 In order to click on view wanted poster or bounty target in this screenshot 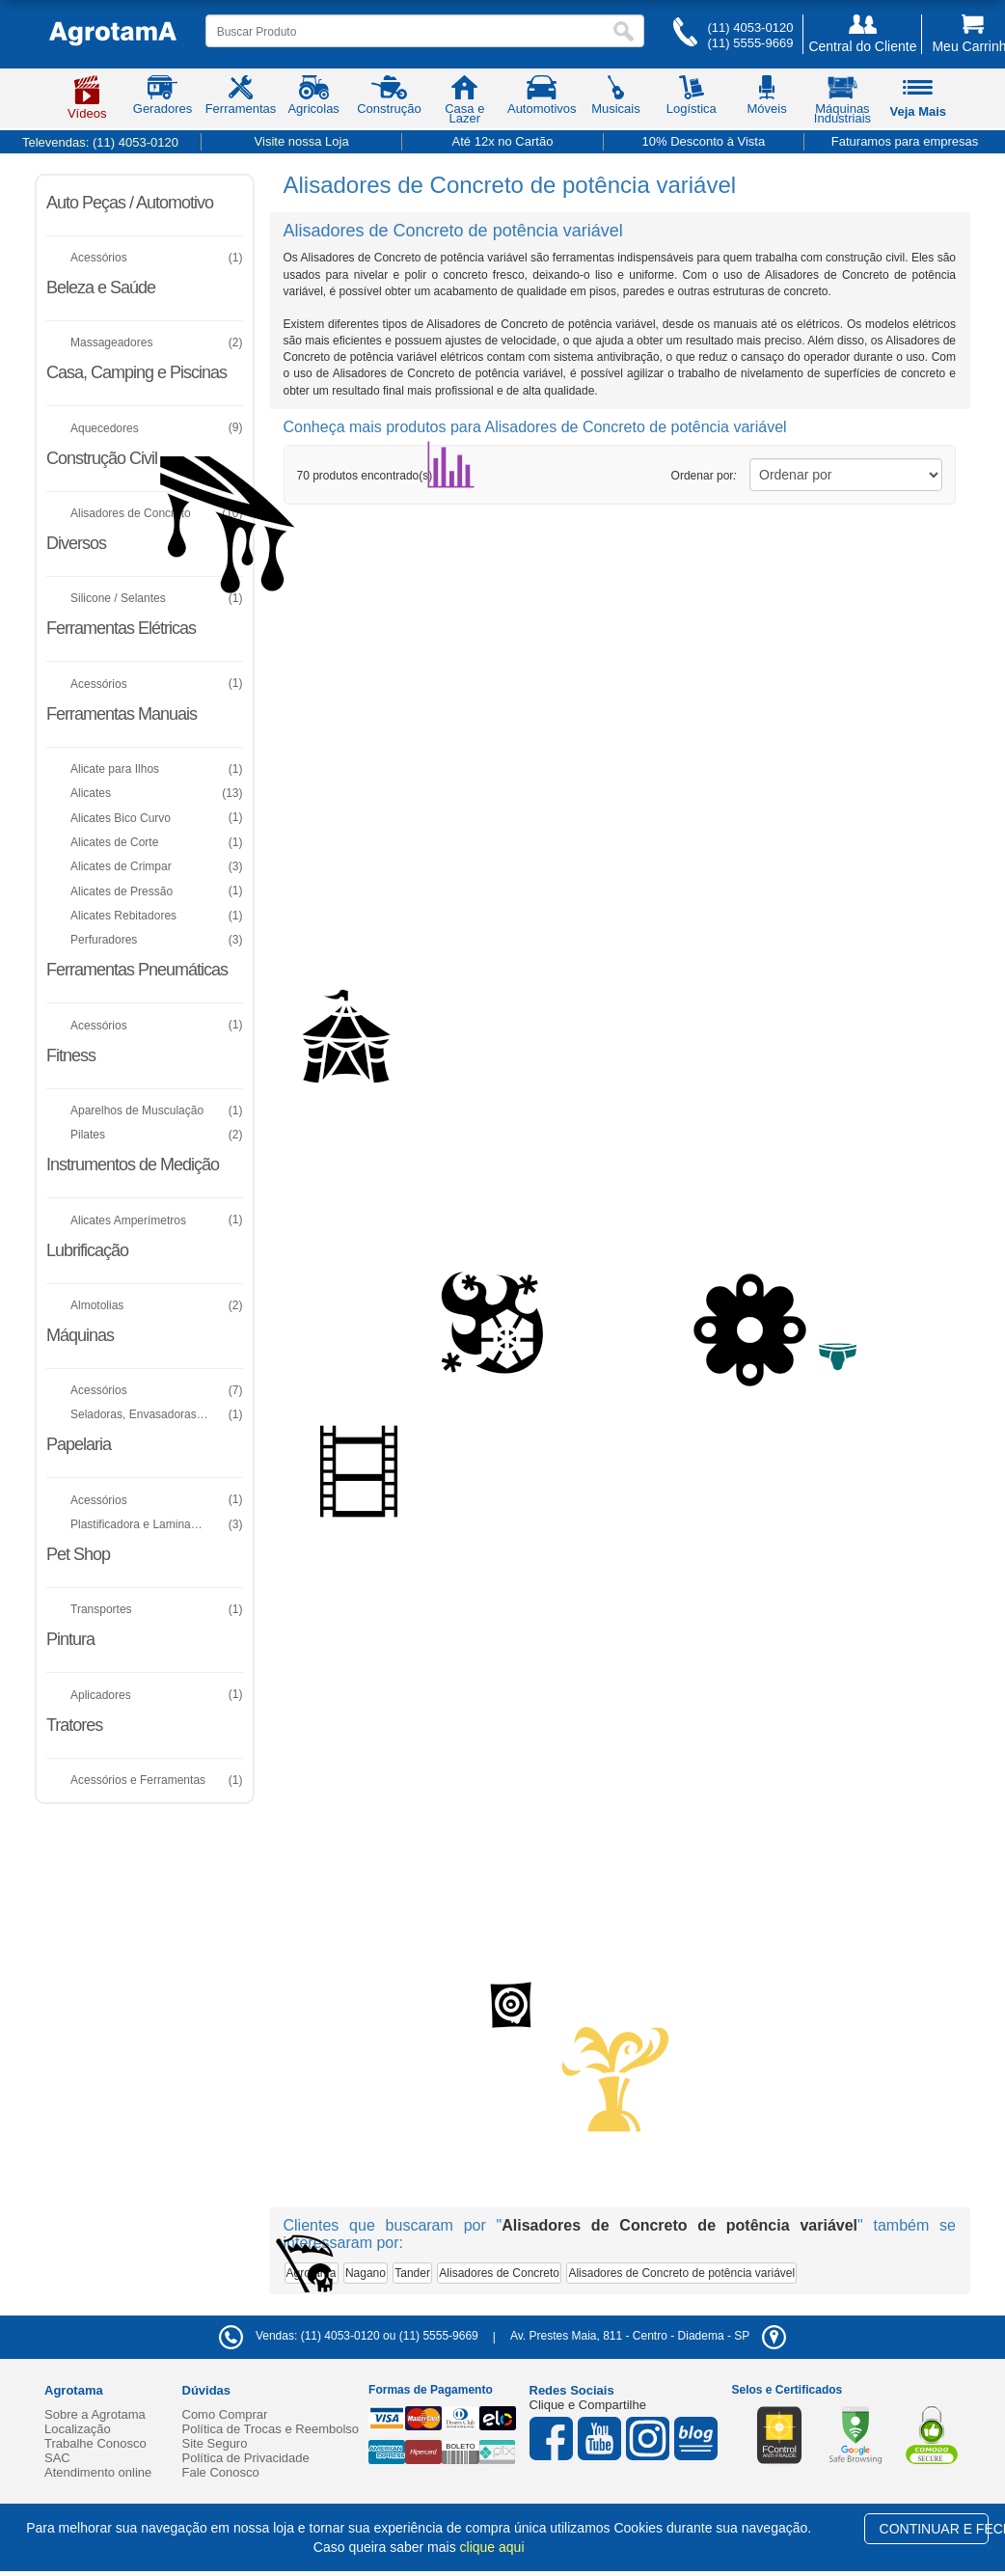, I will do `click(511, 2005)`.